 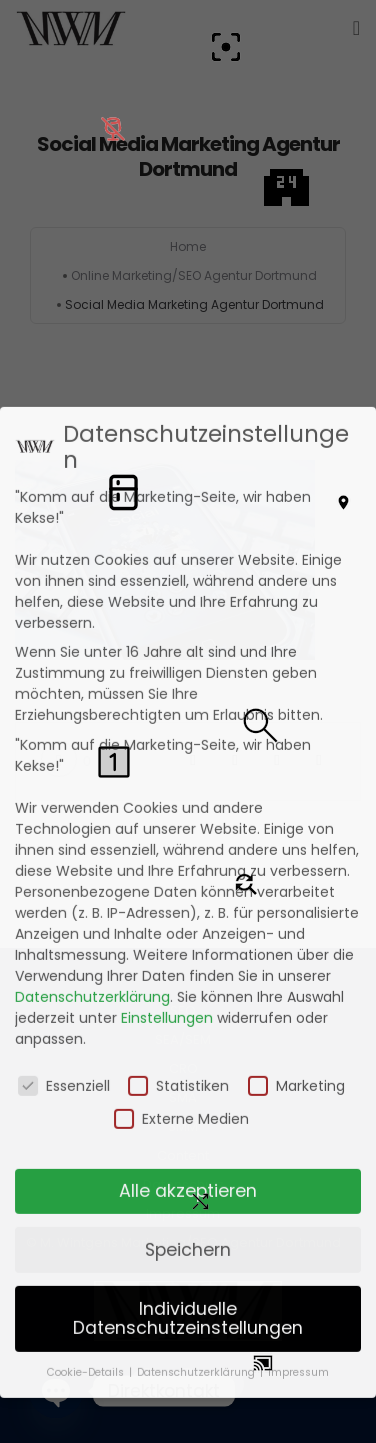 I want to click on indicates active casting connection to a display, so click(x=263, y=1363).